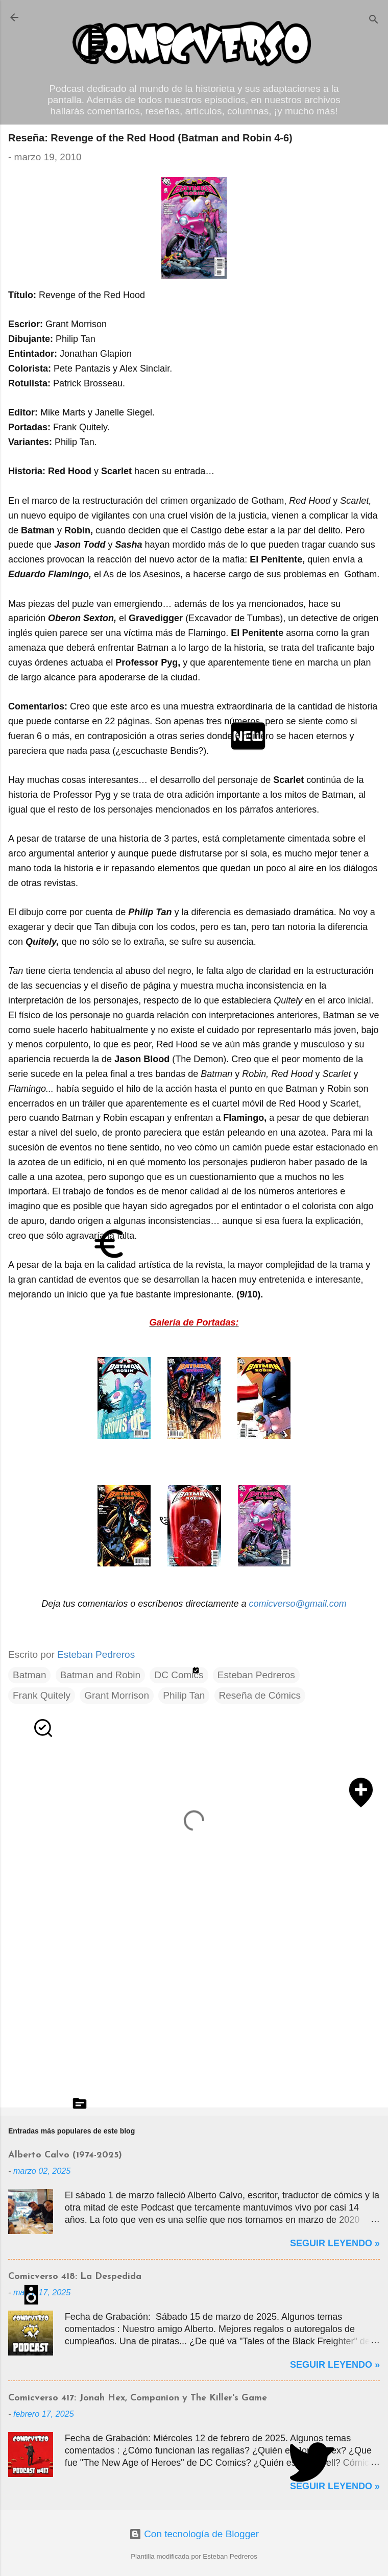 The width and height of the screenshot is (388, 2576). I want to click on share to twitter, so click(309, 2460).